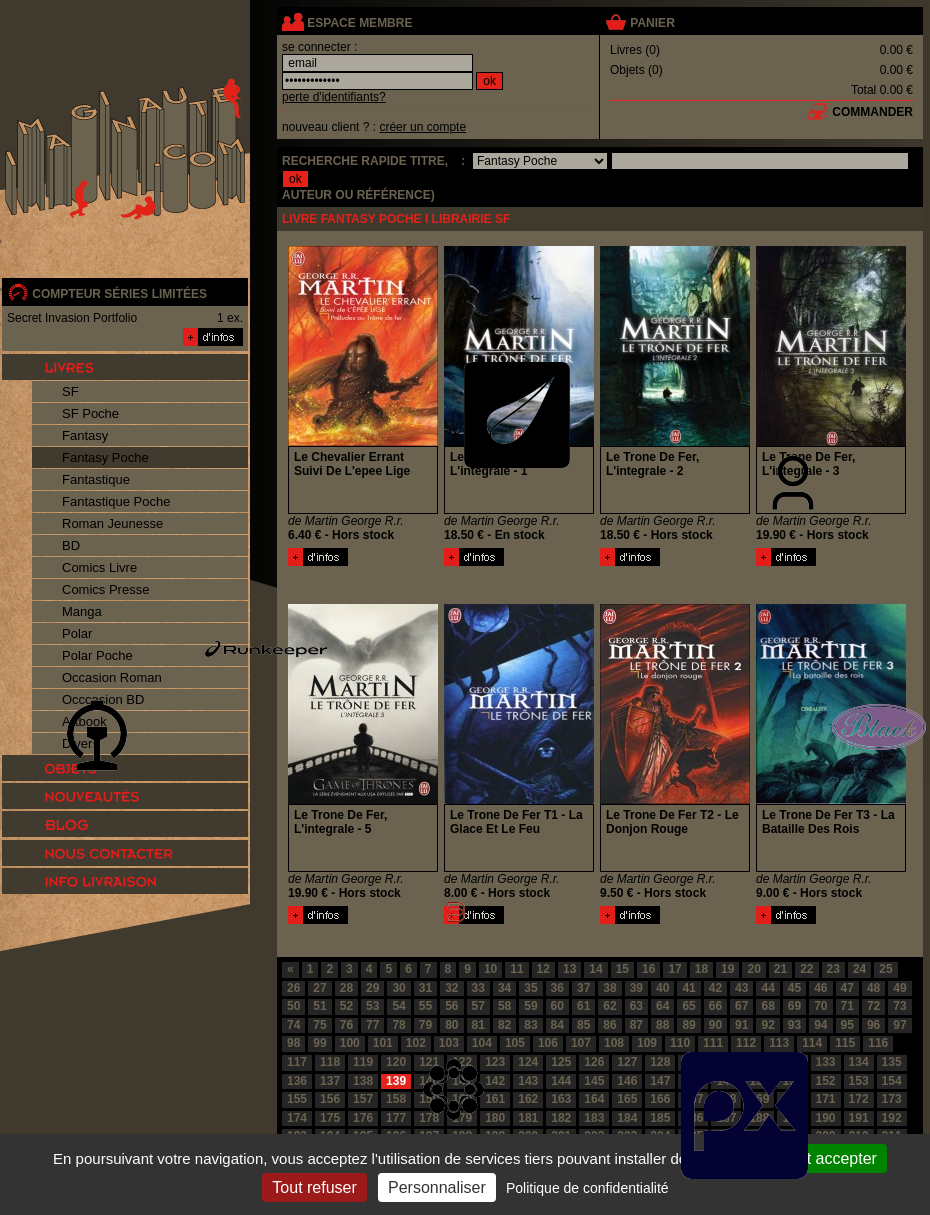 The height and width of the screenshot is (1215, 930). Describe the element at coordinates (453, 1089) in the screenshot. I see `open source framework (OSF) logo` at that location.